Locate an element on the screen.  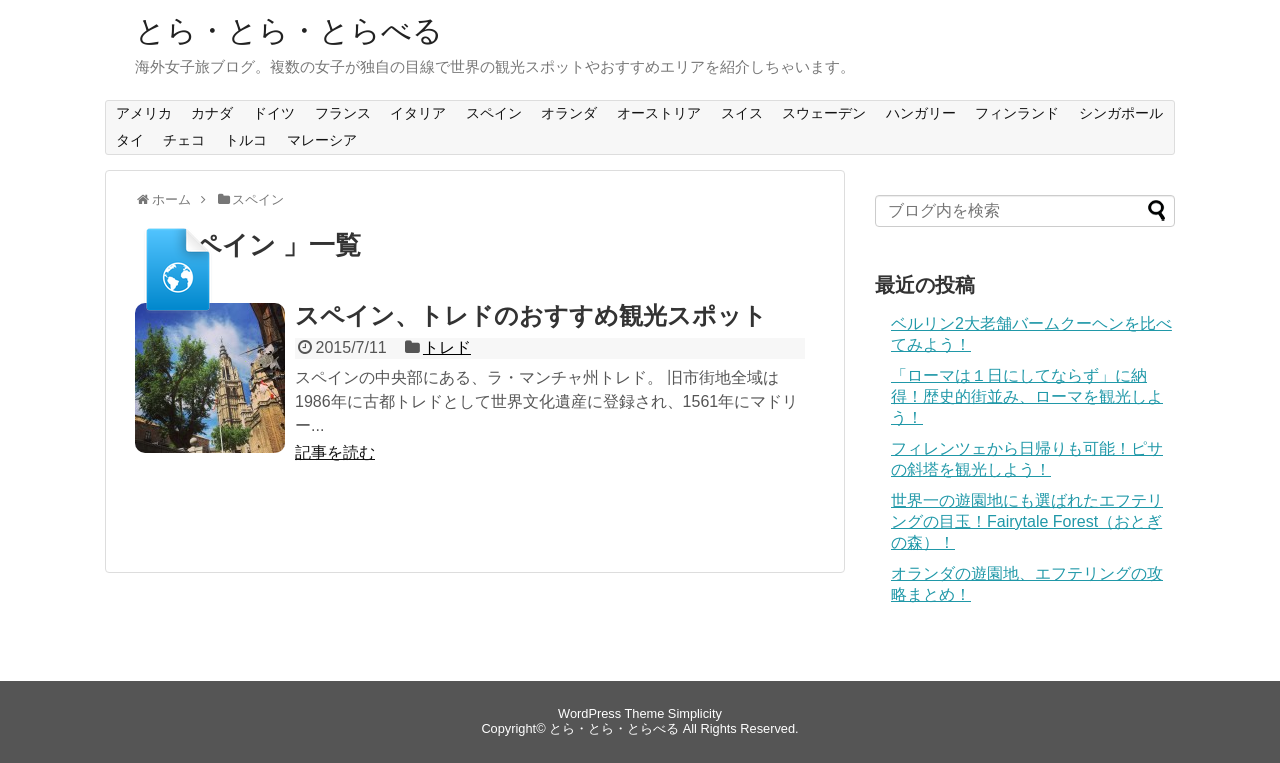
open text-to-speech settings is located at coordinates (240, 354).